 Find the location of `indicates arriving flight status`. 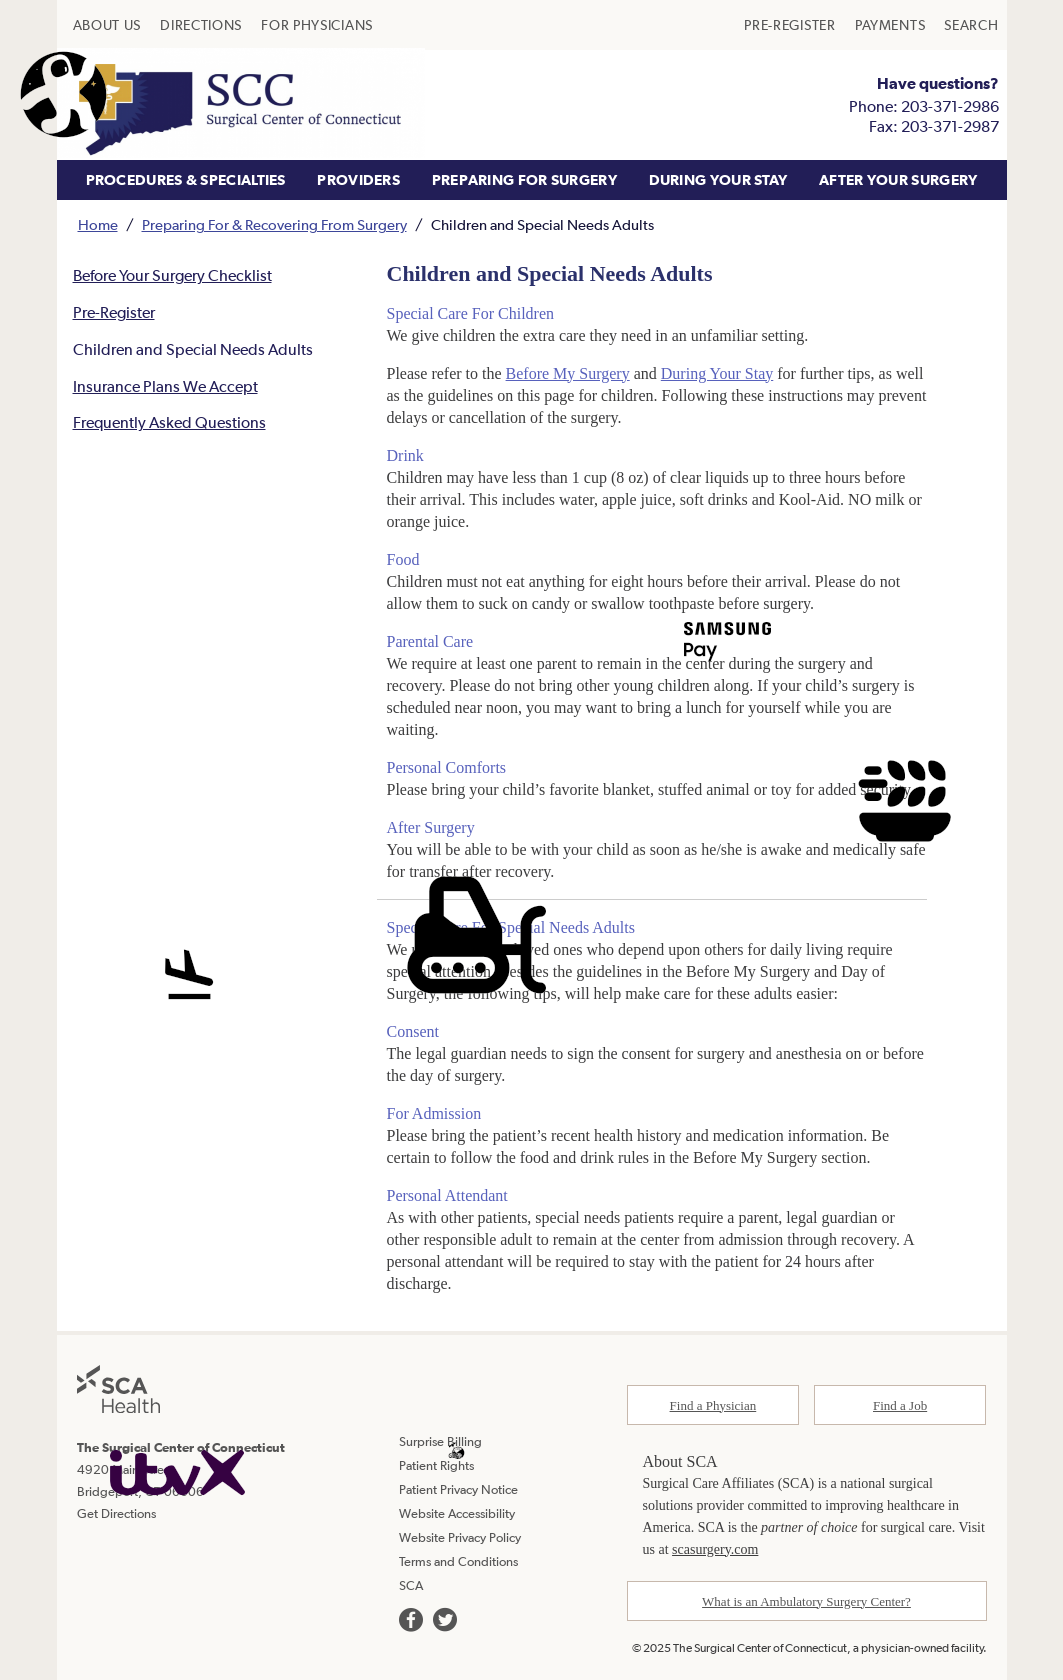

indicates arriving flight status is located at coordinates (189, 975).